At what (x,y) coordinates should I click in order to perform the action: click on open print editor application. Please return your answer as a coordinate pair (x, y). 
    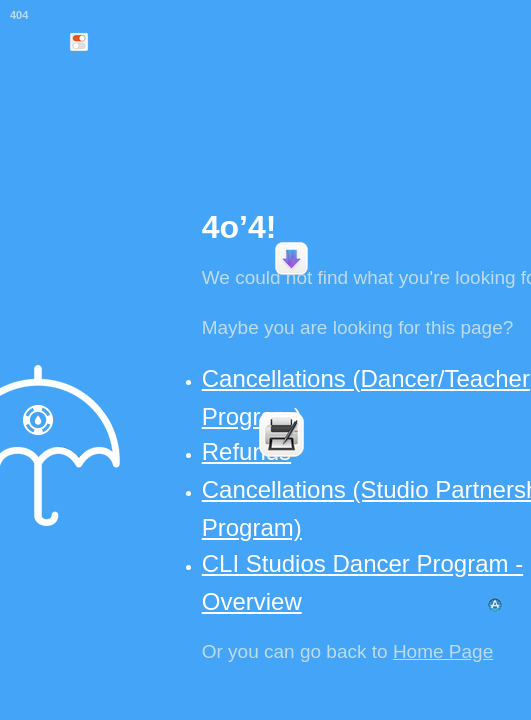
    Looking at the image, I should click on (281, 434).